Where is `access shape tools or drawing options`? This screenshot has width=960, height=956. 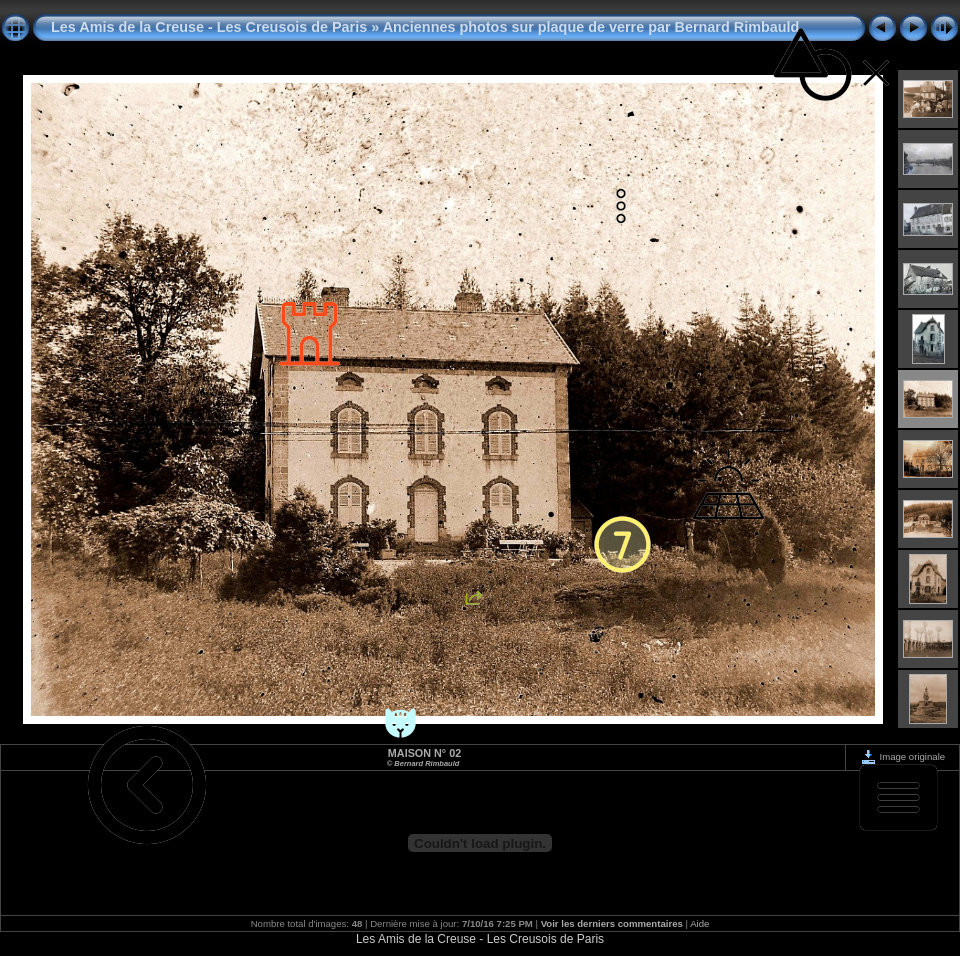
access shape tools or drawing options is located at coordinates (812, 64).